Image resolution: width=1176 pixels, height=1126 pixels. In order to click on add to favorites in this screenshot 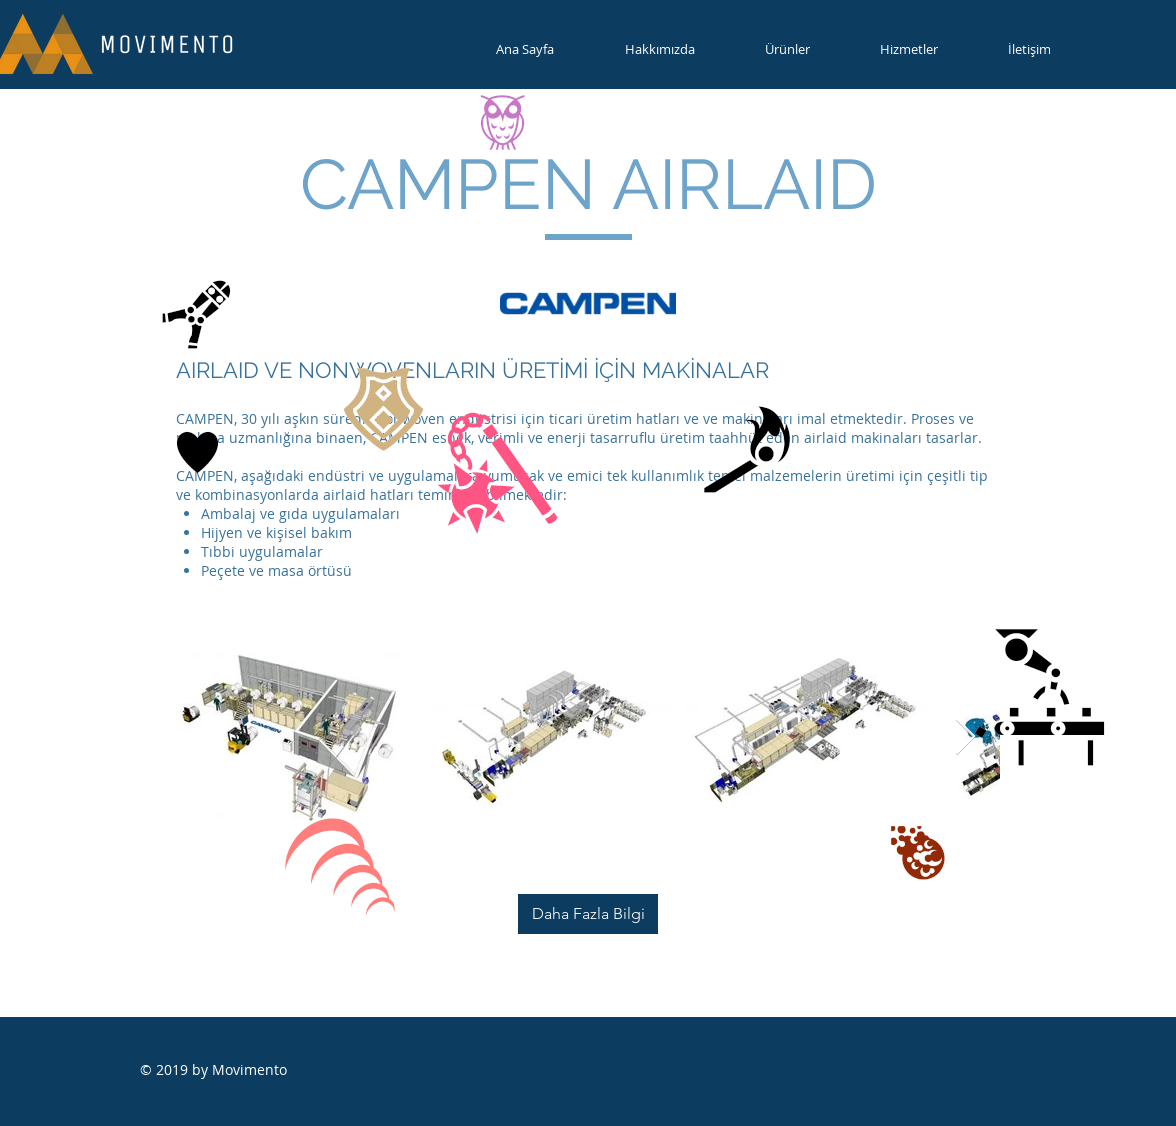, I will do `click(197, 452)`.